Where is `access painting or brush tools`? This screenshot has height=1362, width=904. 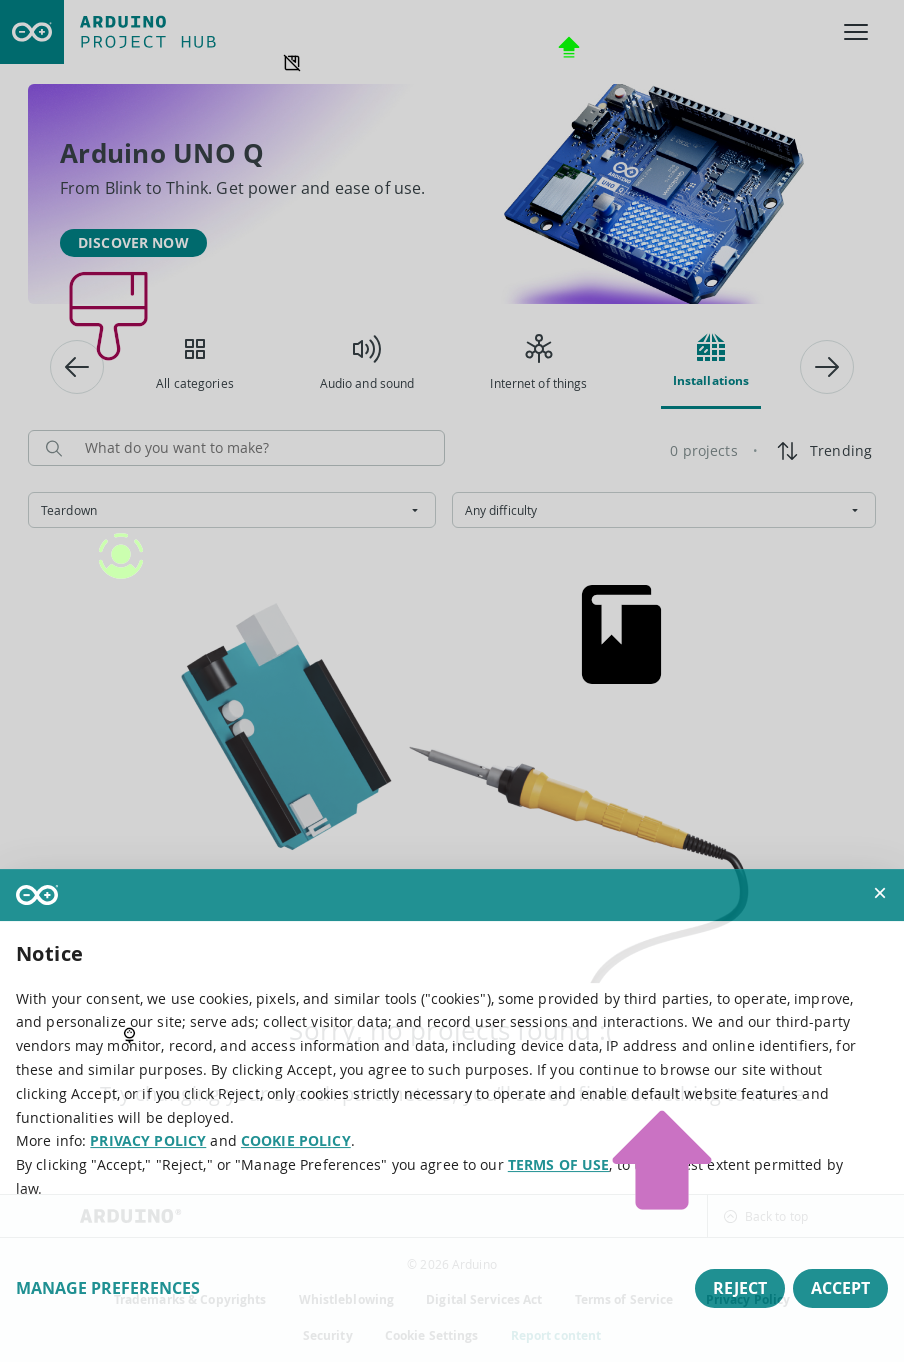
access painting or brush tools is located at coordinates (108, 314).